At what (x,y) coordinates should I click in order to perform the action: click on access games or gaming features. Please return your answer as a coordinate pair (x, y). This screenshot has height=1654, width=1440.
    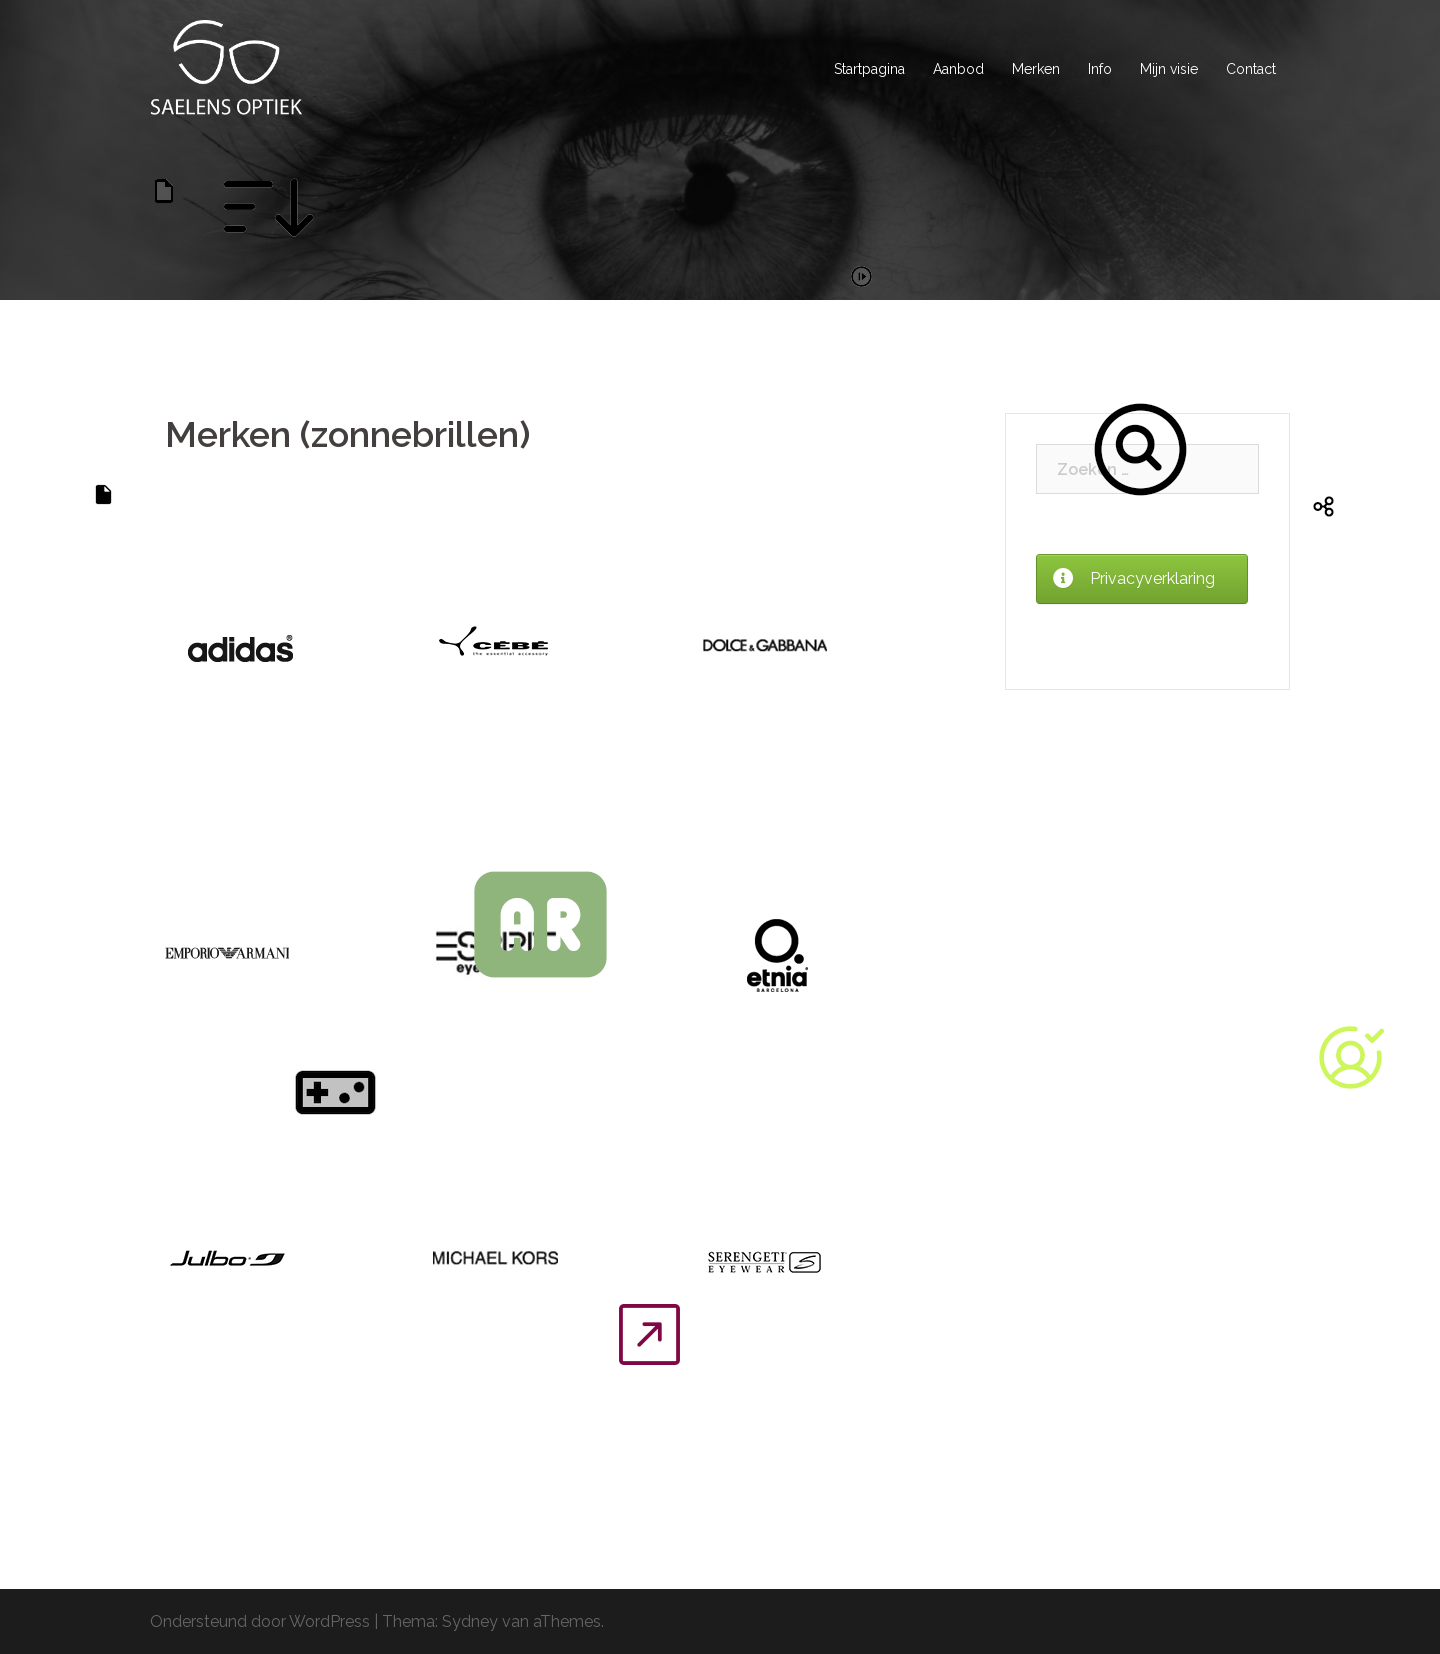
    Looking at the image, I should click on (335, 1092).